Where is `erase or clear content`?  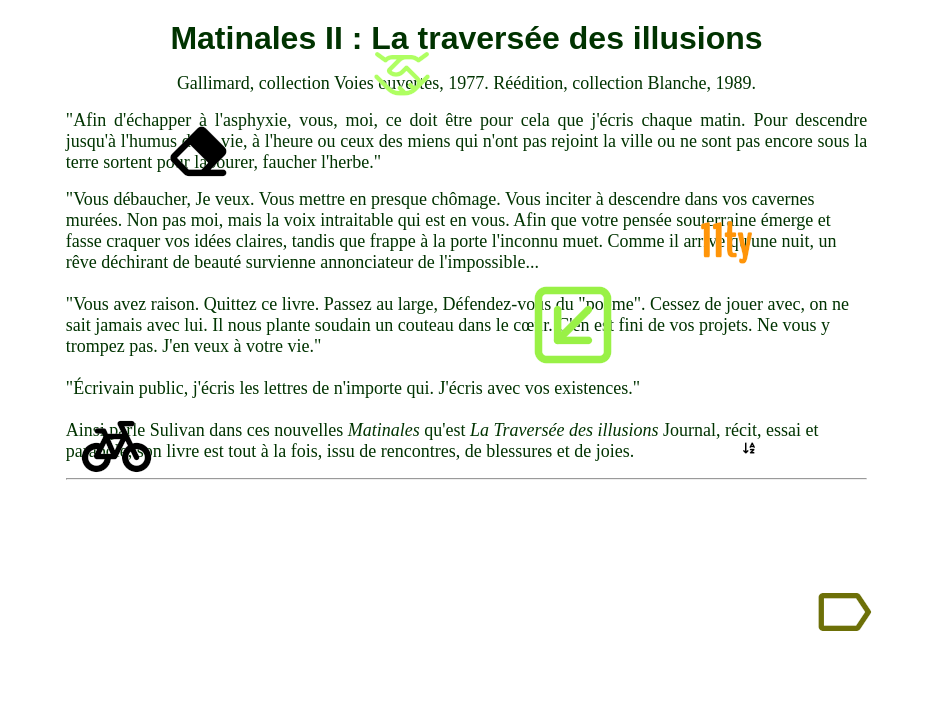 erase or clear content is located at coordinates (200, 153).